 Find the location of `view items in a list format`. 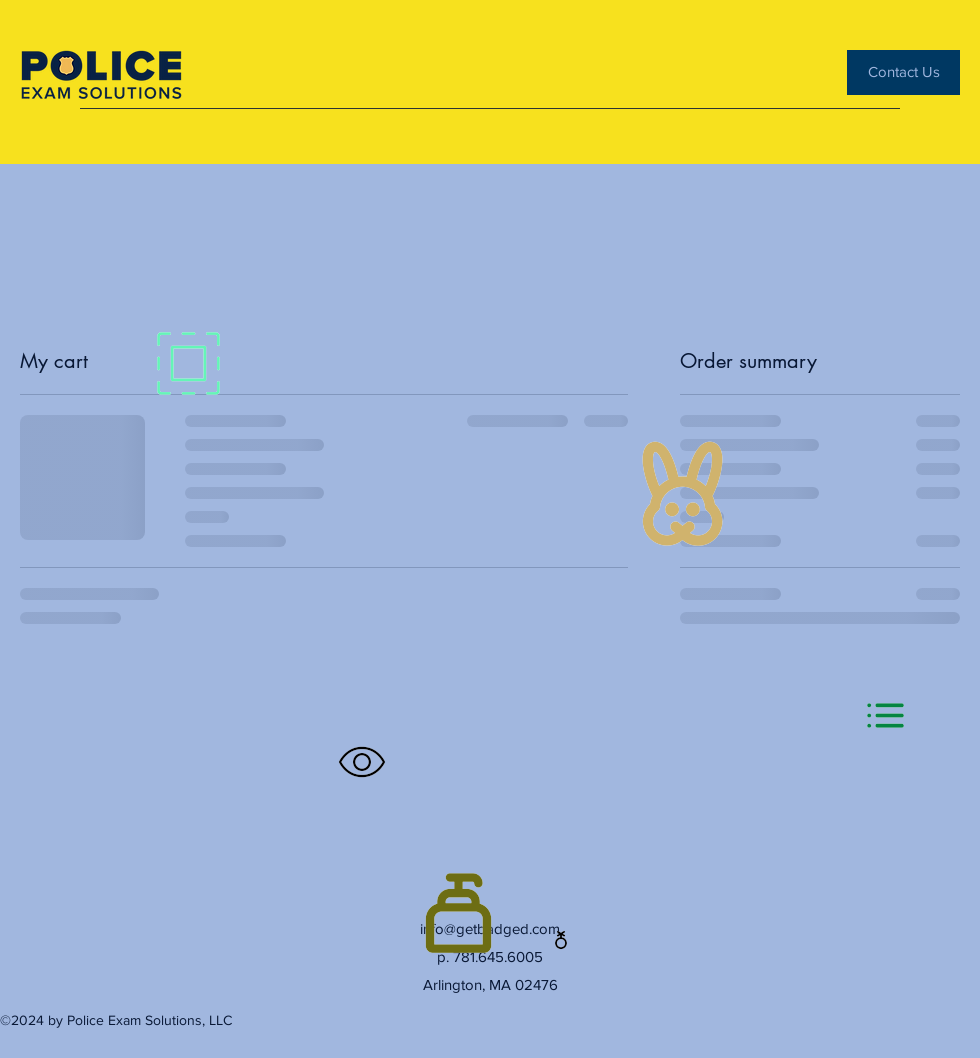

view items in a list format is located at coordinates (885, 715).